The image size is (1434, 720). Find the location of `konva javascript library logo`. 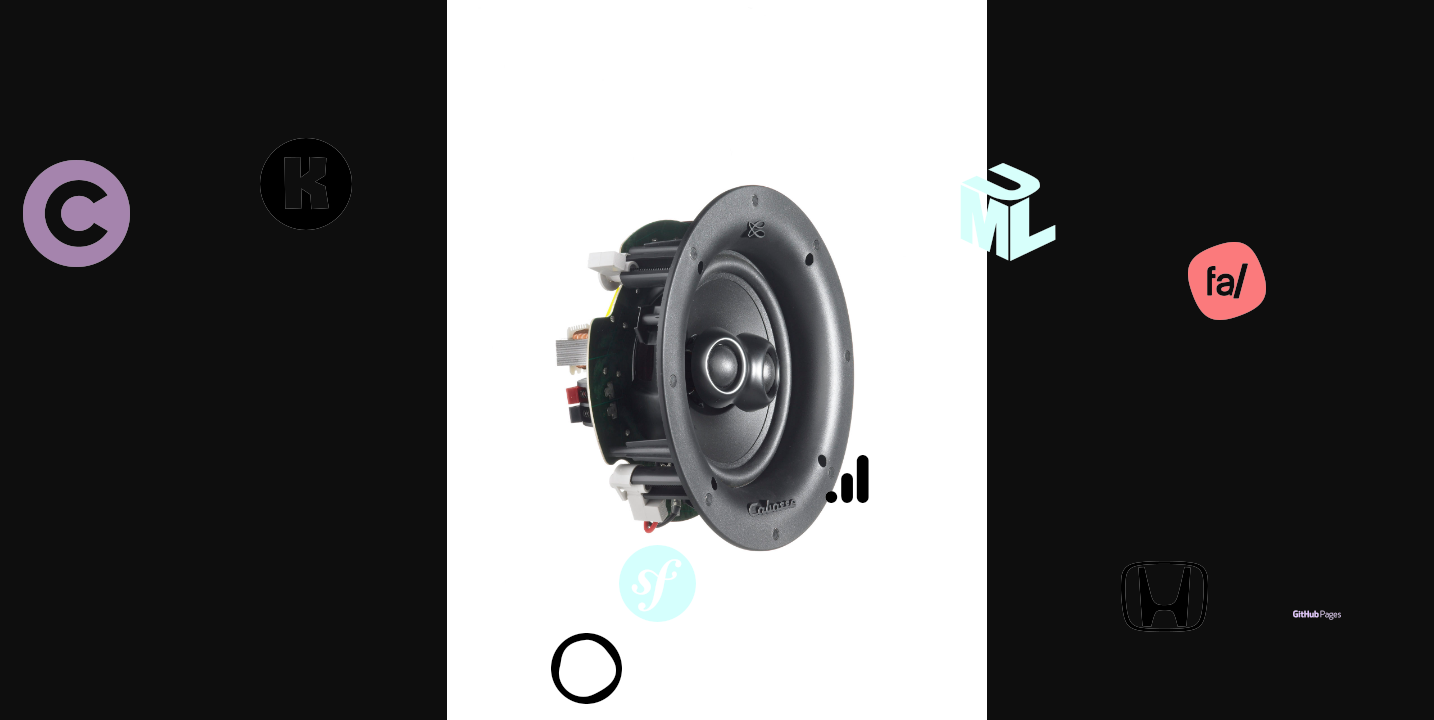

konva javascript library logo is located at coordinates (306, 184).